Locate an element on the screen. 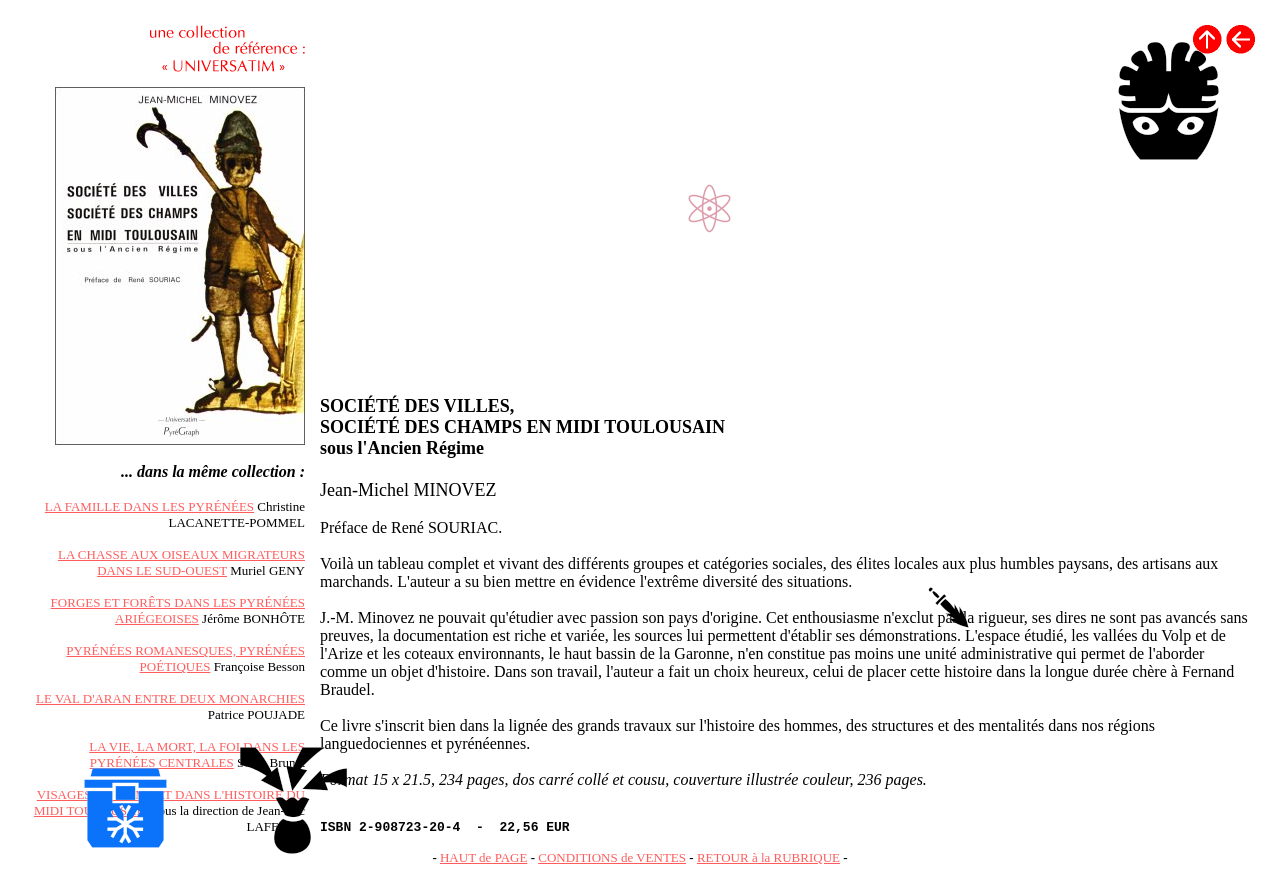 Image resolution: width=1280 pixels, height=891 pixels. access cooling or refrigeration settings is located at coordinates (125, 806).